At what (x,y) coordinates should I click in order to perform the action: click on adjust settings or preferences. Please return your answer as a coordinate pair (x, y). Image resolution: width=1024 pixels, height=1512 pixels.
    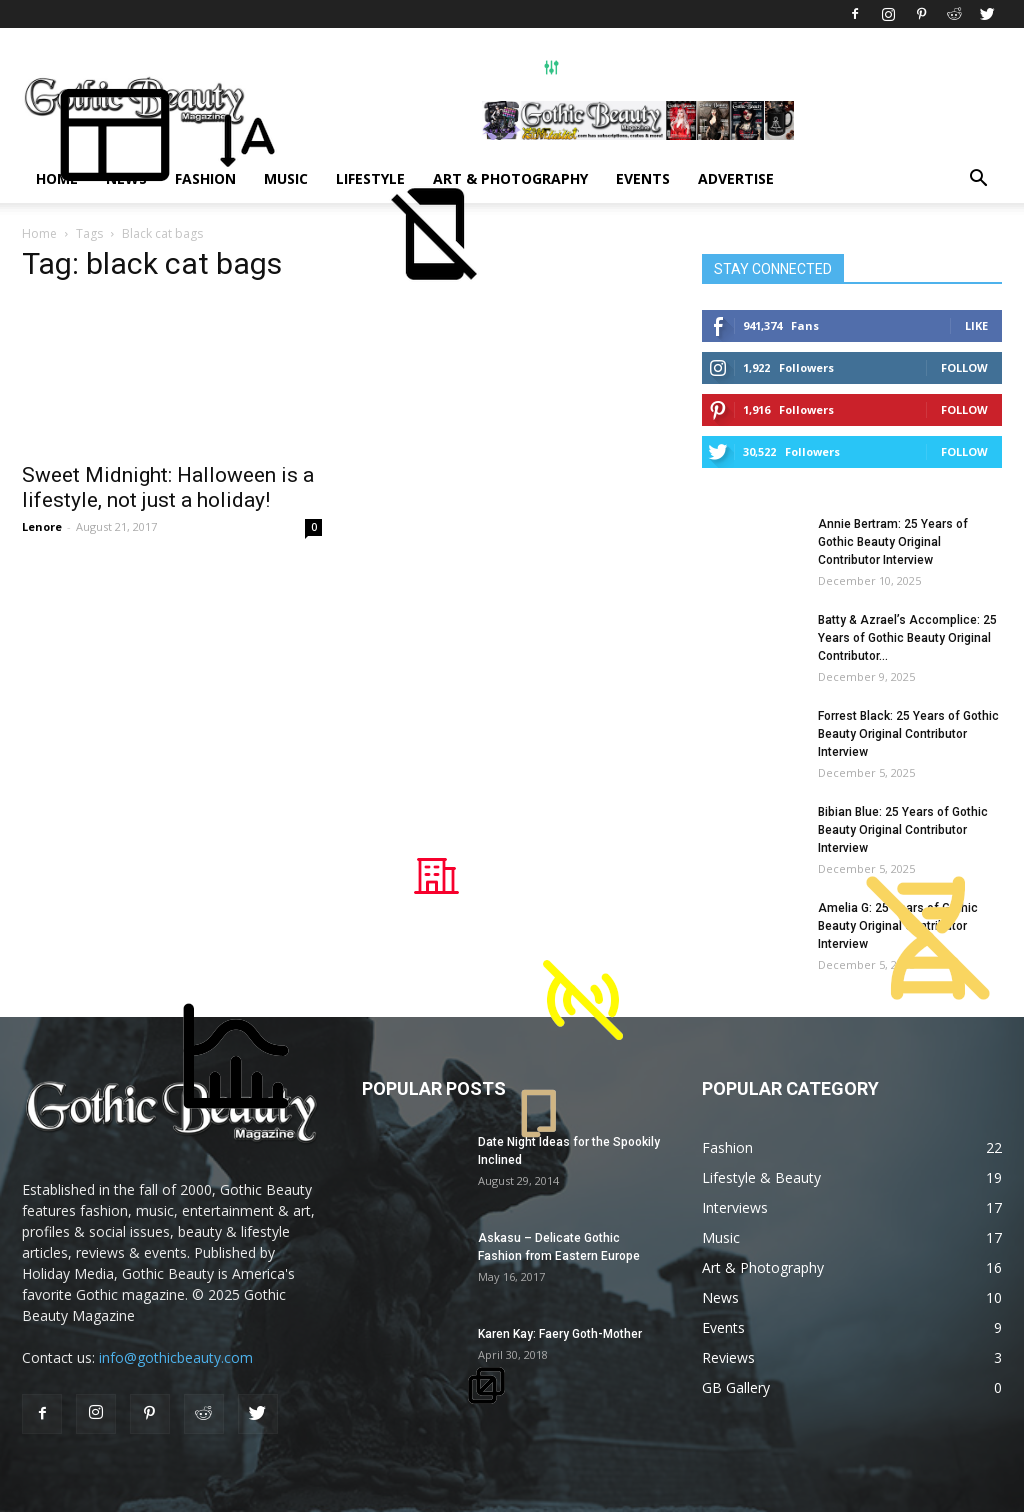
    Looking at the image, I should click on (551, 67).